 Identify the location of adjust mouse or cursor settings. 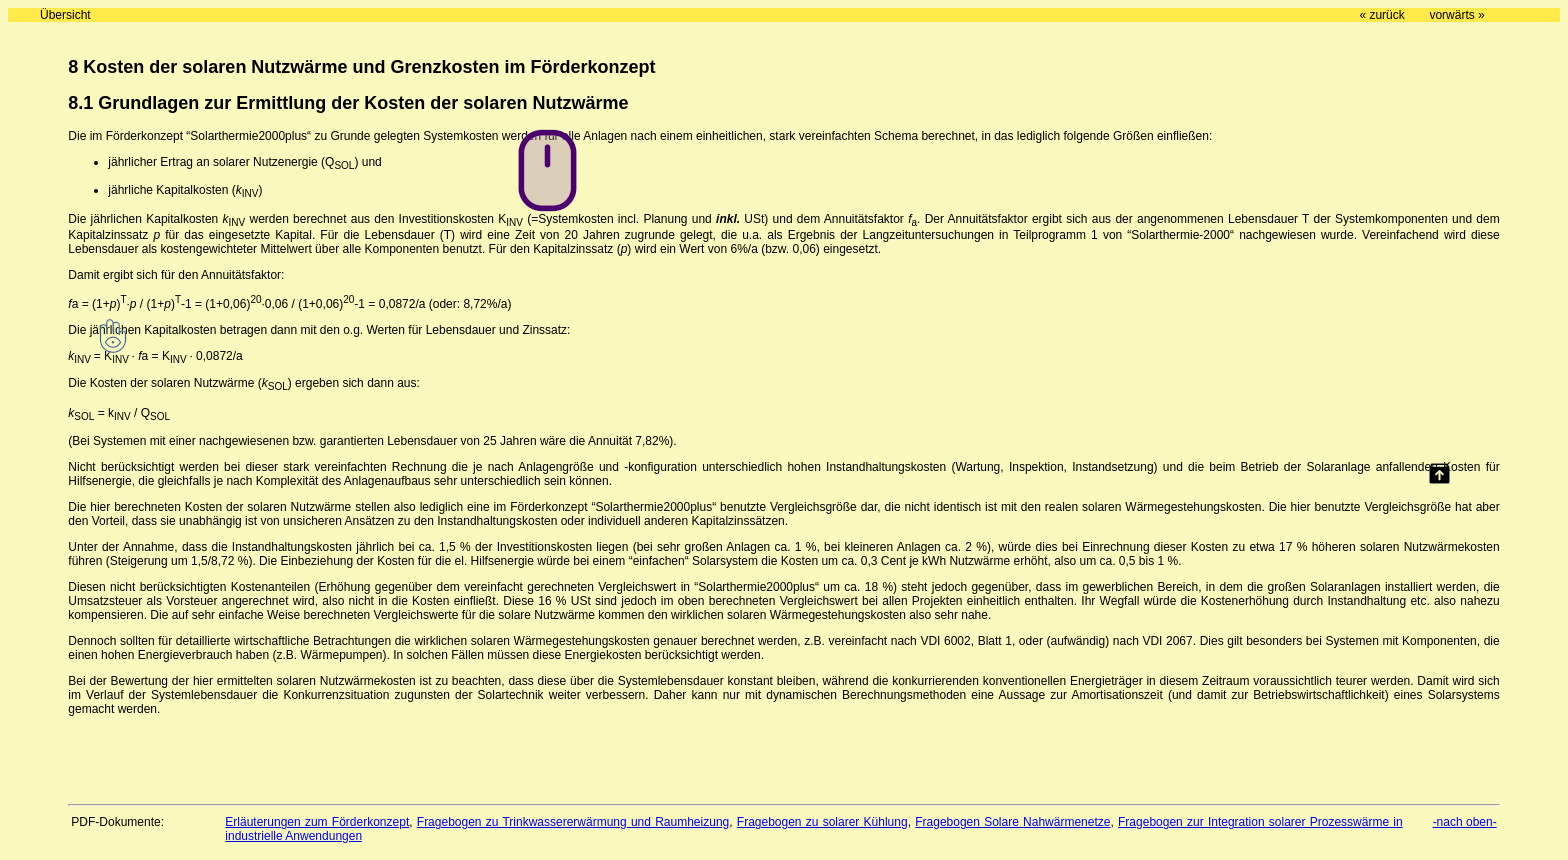
(547, 170).